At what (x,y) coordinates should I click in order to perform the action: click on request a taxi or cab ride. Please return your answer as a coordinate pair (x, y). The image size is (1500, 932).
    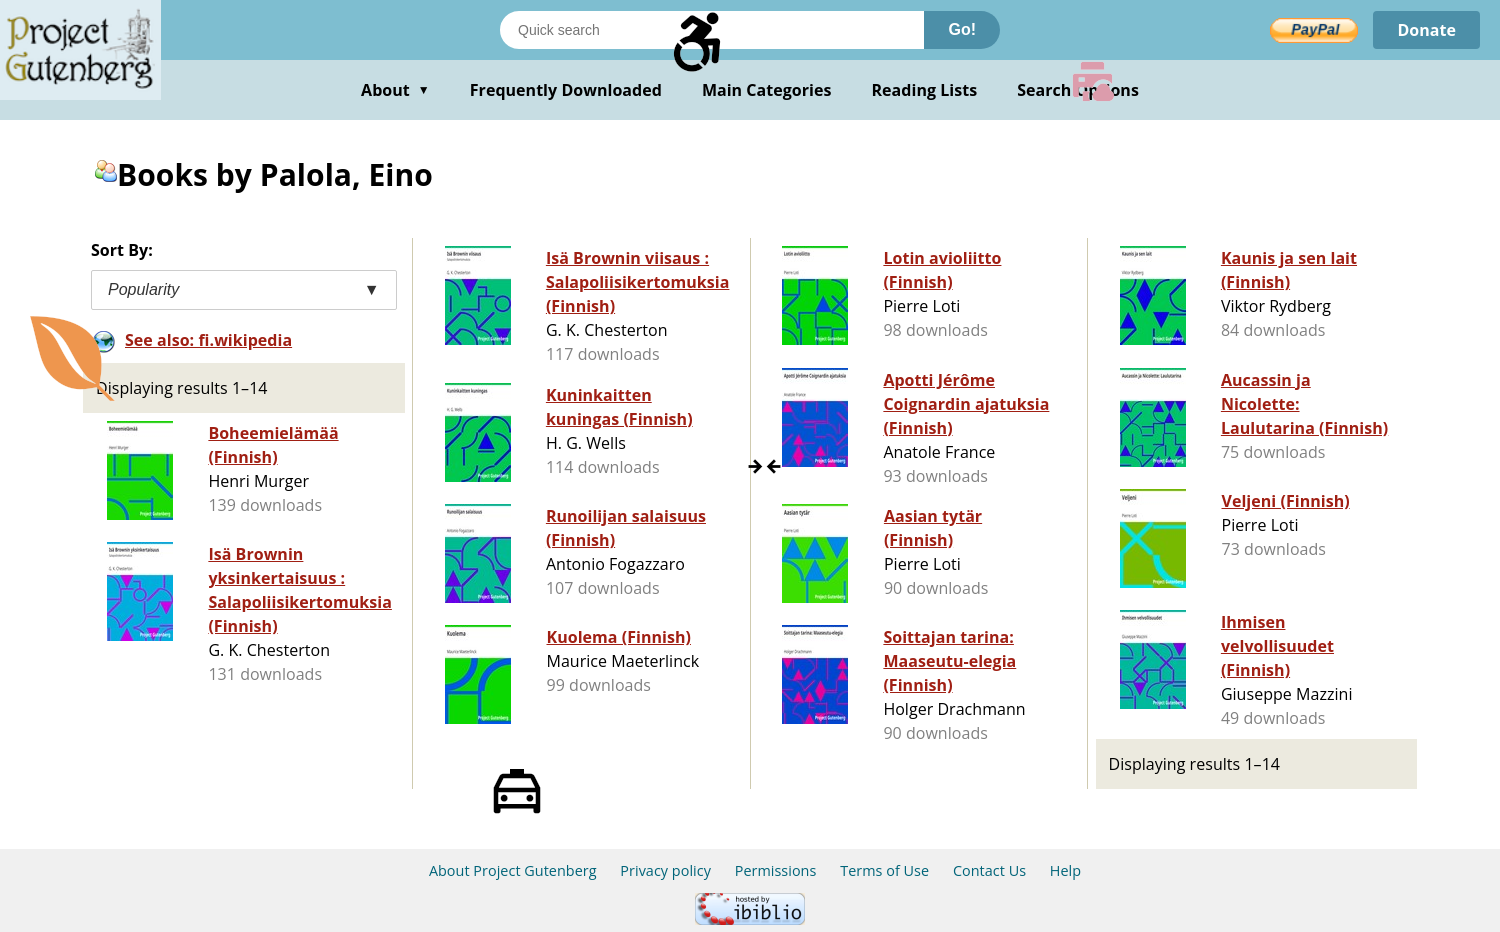
    Looking at the image, I should click on (517, 790).